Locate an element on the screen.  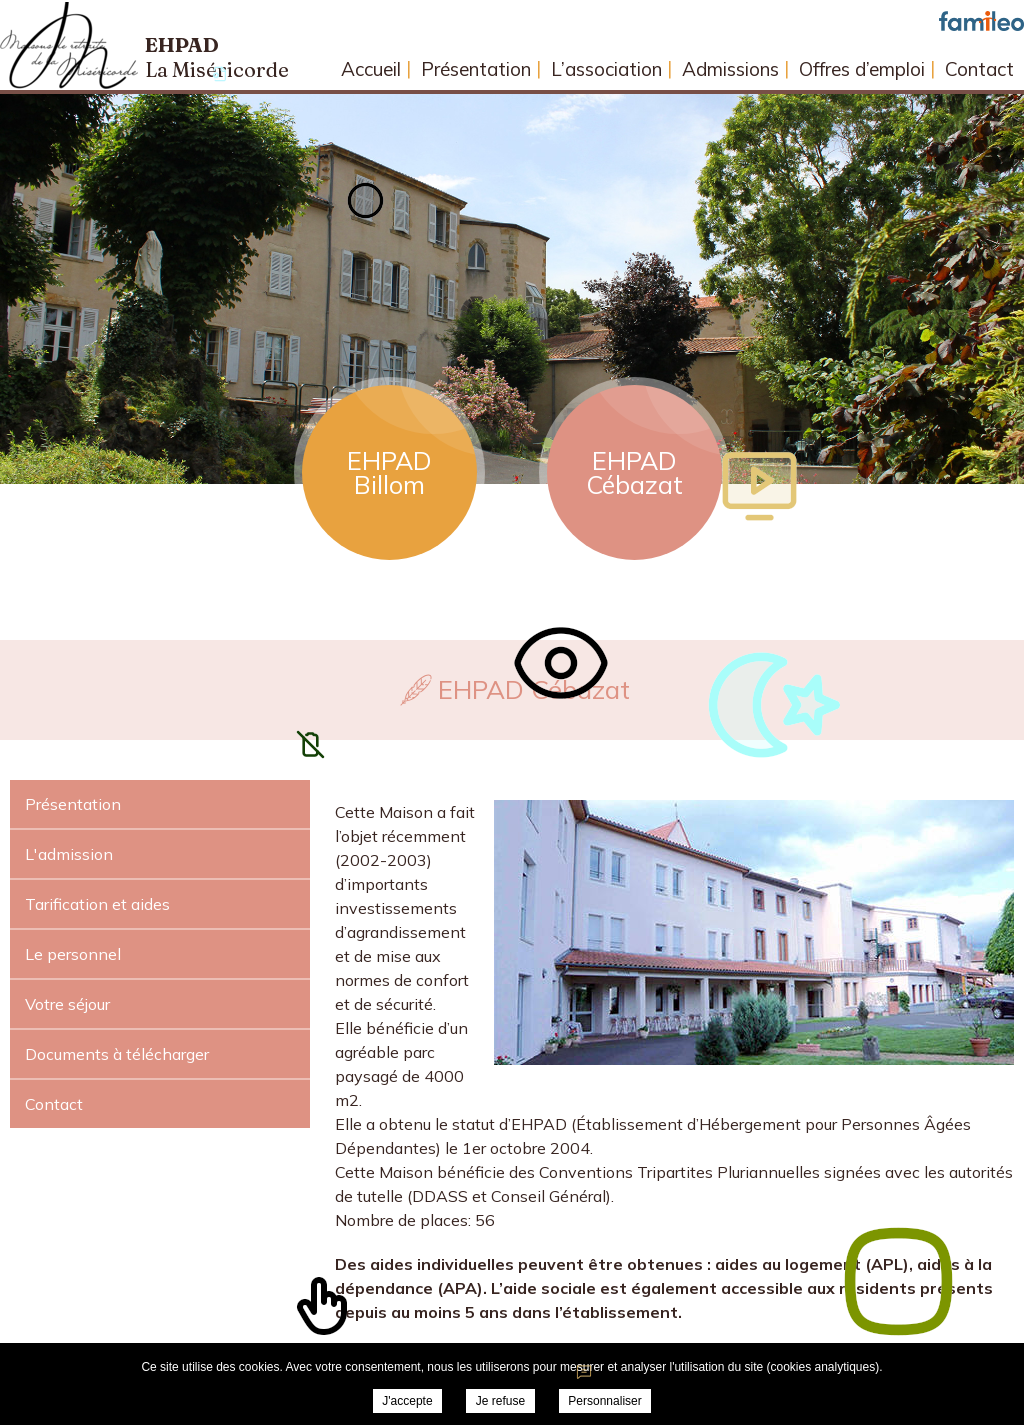
open chat or messaging is located at coordinates (584, 1371).